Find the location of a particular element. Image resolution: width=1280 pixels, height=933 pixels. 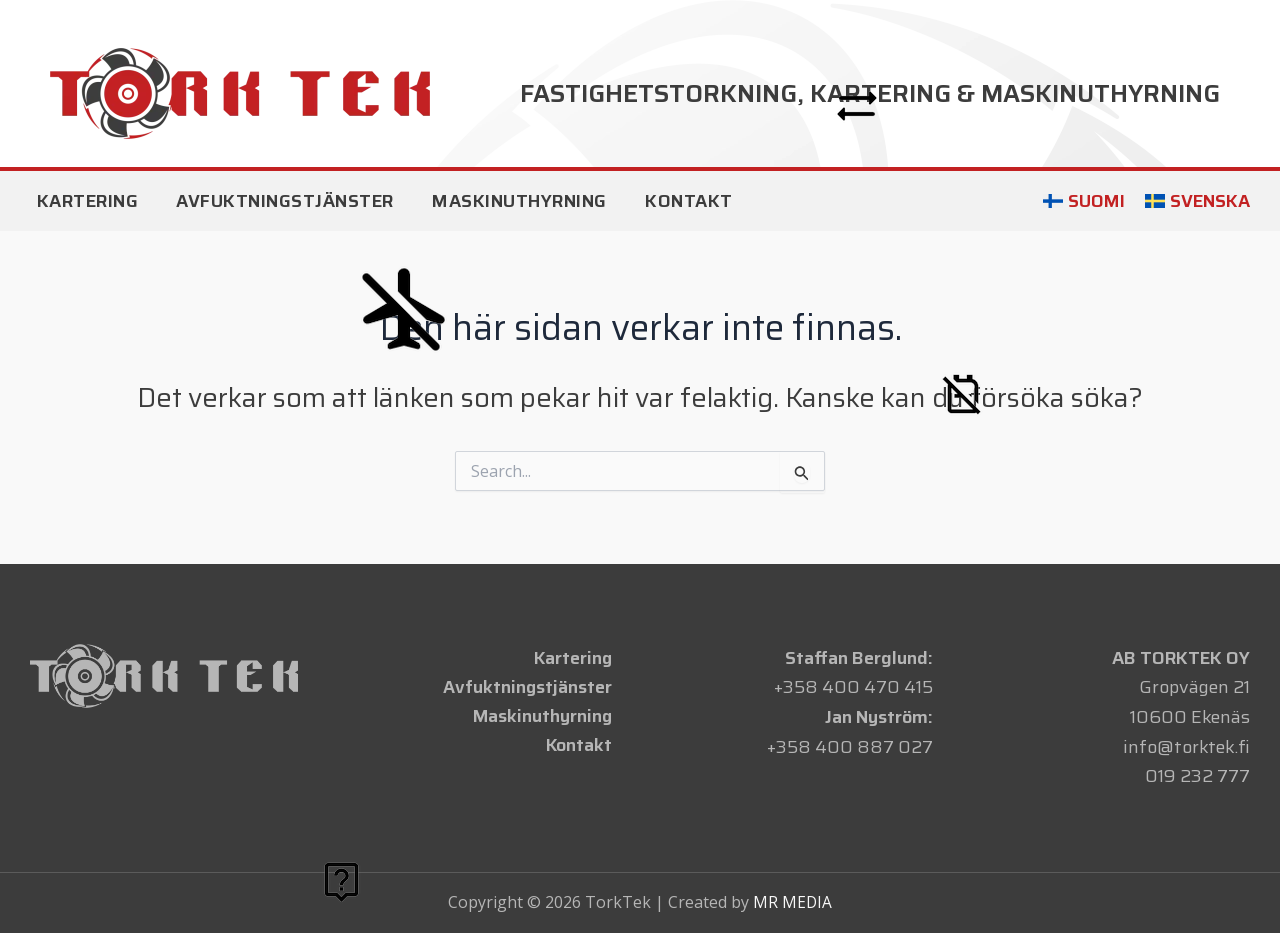

access live help or support chat is located at coordinates (341, 881).